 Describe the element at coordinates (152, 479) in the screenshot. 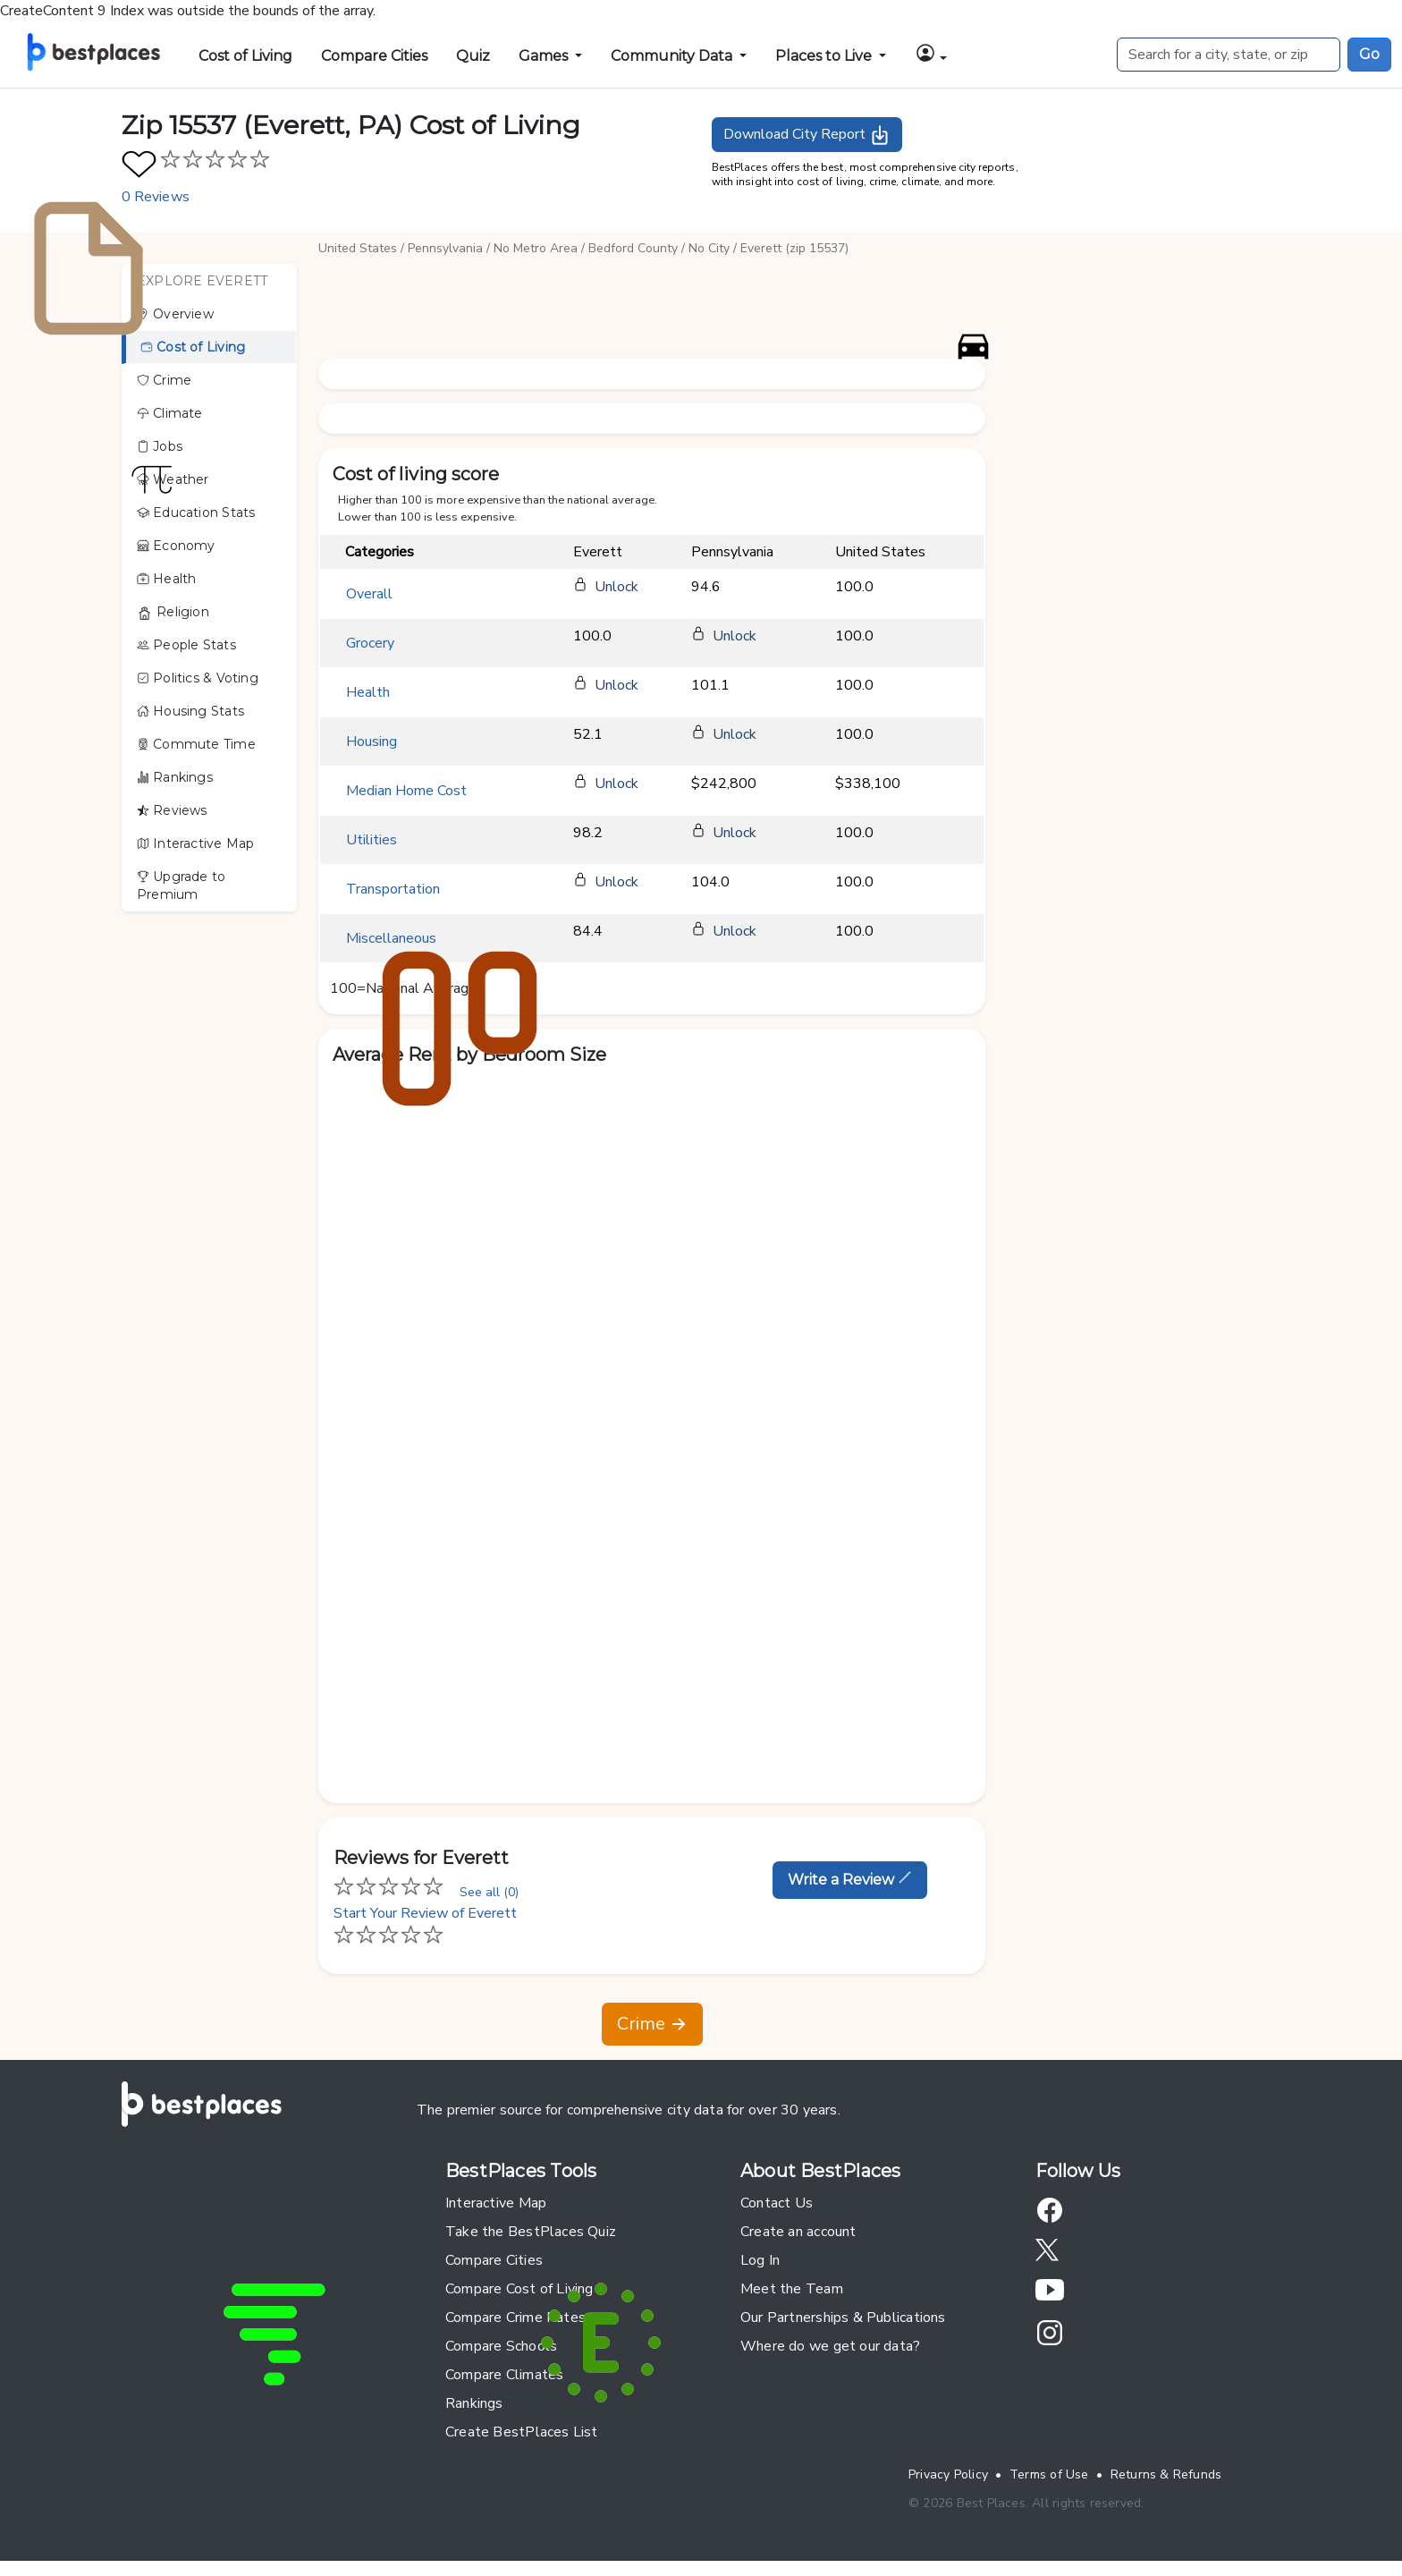

I see `access mathematical or scientific calculator functions` at that location.